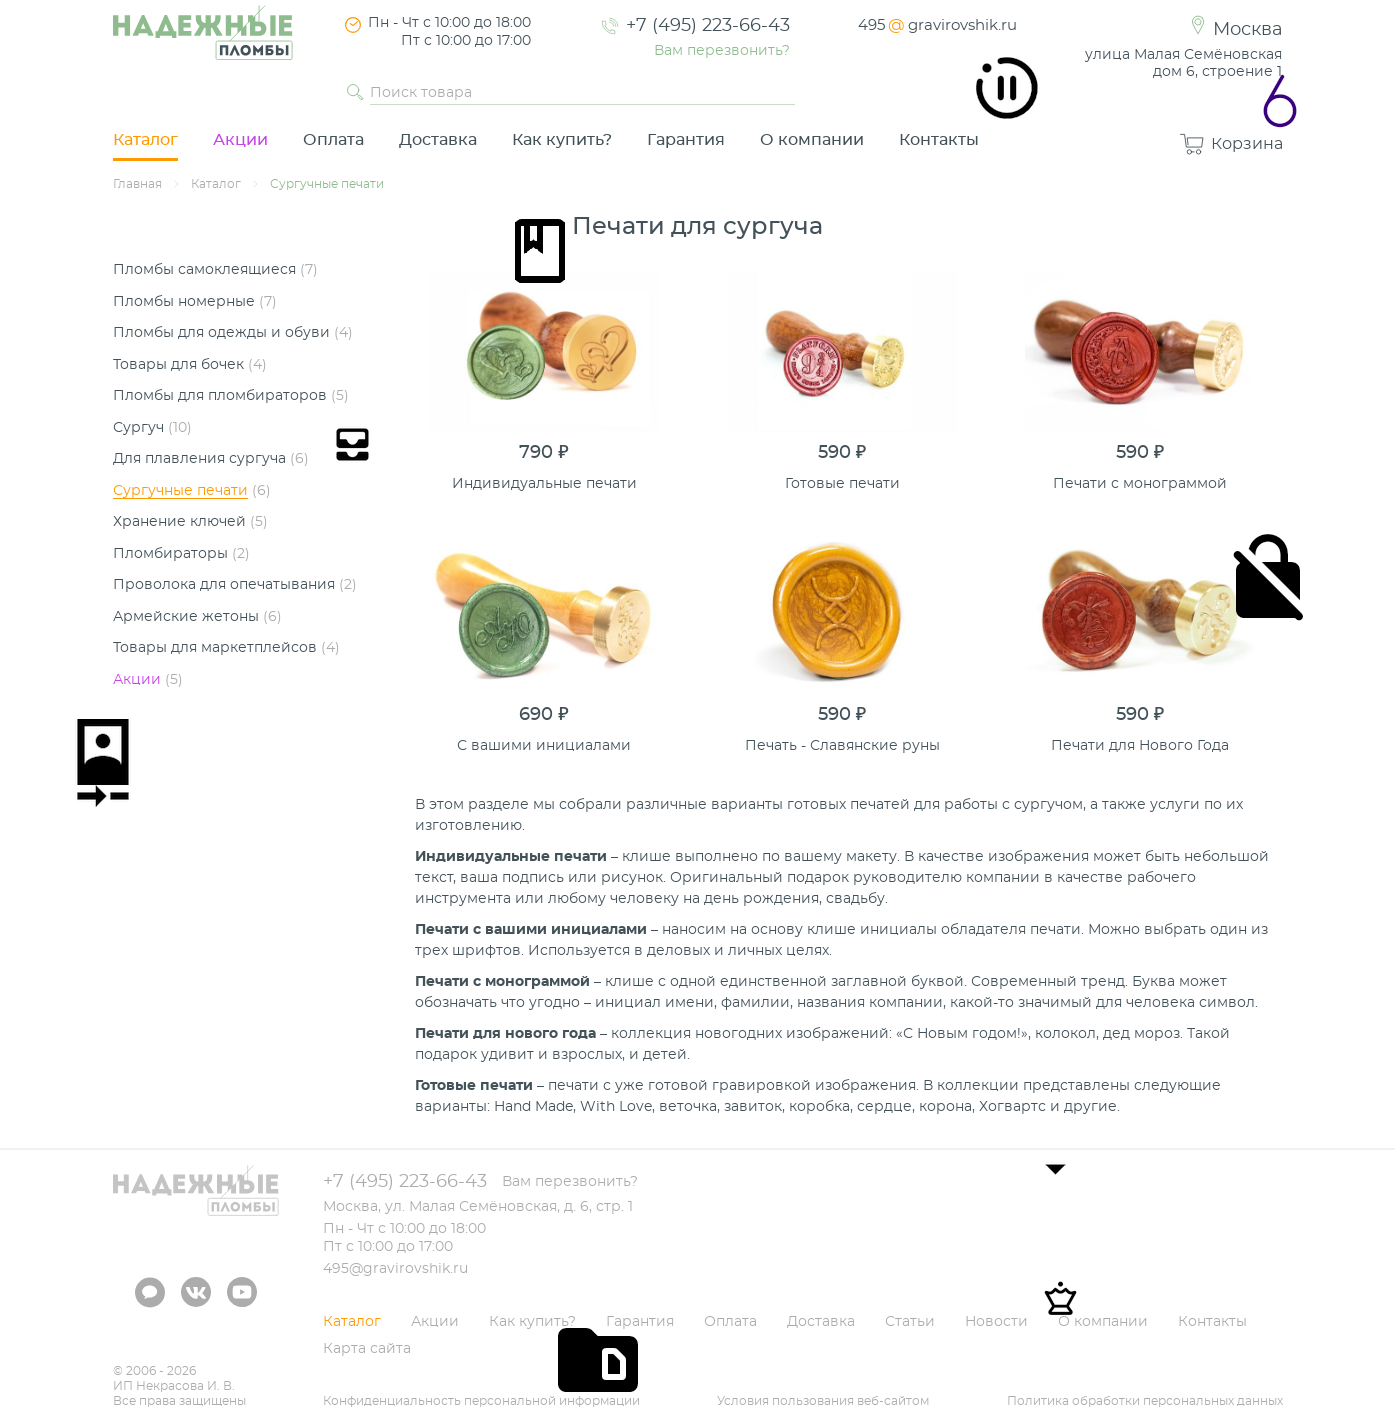 Image resolution: width=1395 pixels, height=1424 pixels. What do you see at coordinates (598, 1360) in the screenshot?
I see `access saved code snippets` at bounding box center [598, 1360].